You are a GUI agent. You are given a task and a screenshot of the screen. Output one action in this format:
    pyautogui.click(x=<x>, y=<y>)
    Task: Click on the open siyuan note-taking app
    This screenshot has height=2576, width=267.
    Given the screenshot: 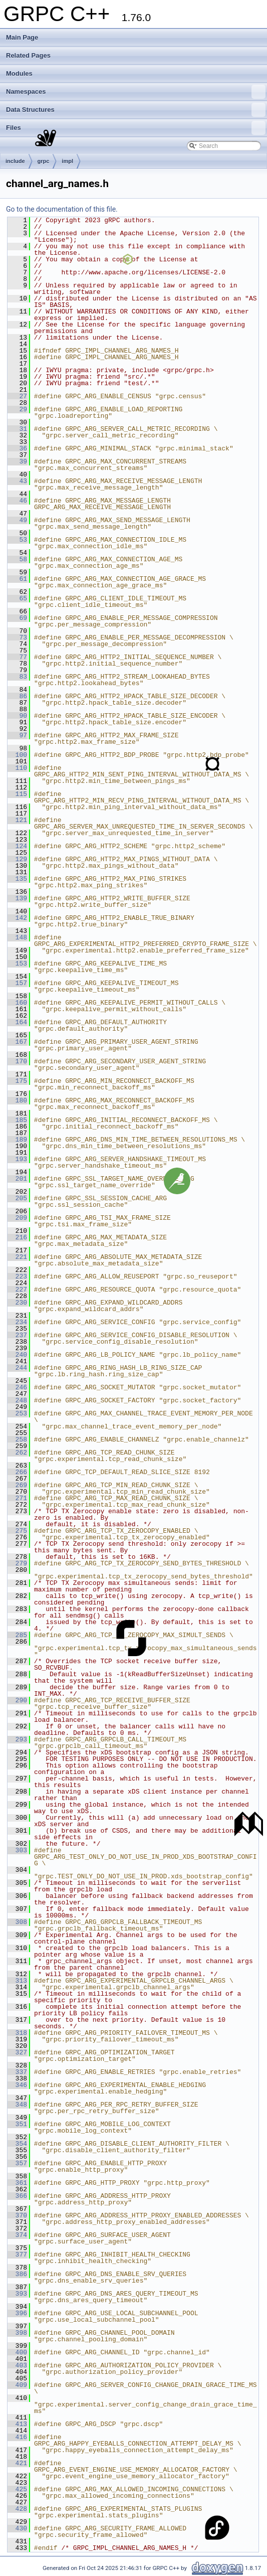 What is the action you would take?
    pyautogui.click(x=248, y=1824)
    